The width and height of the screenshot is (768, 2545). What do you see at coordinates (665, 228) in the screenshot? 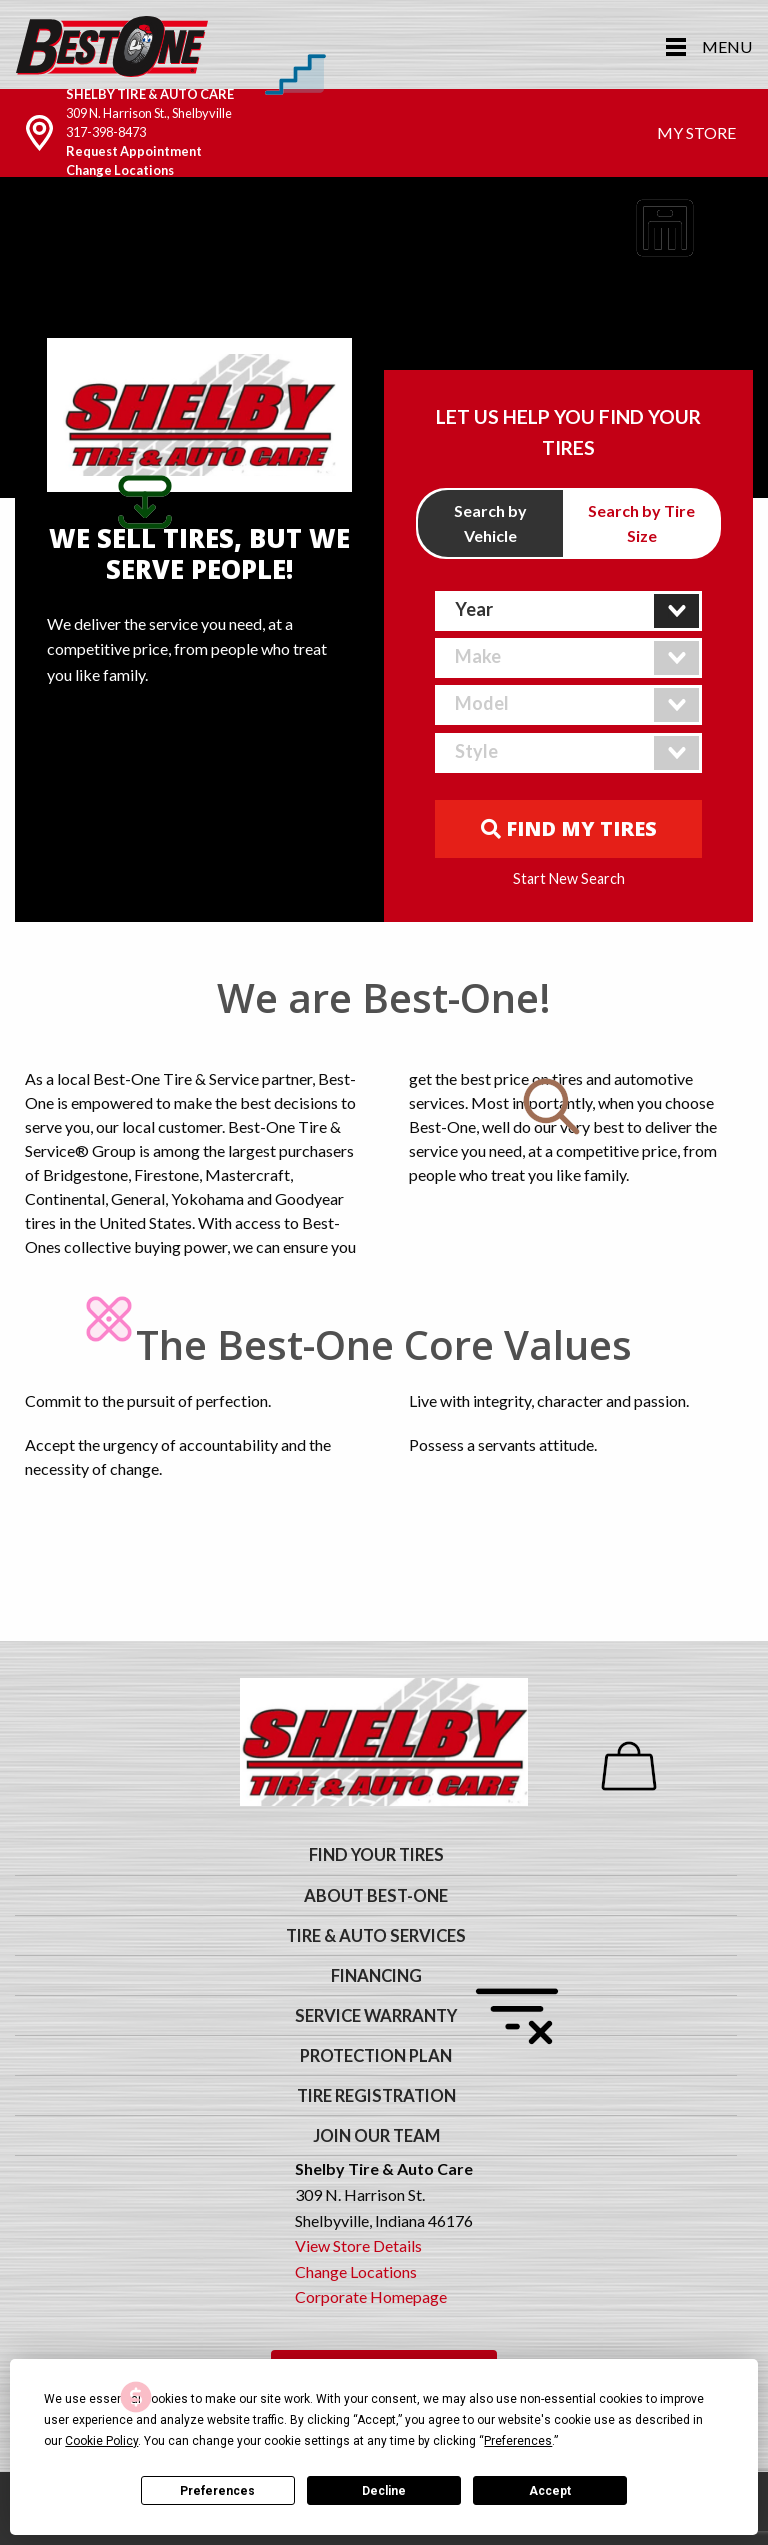
I see `indicates elevator access or location` at bounding box center [665, 228].